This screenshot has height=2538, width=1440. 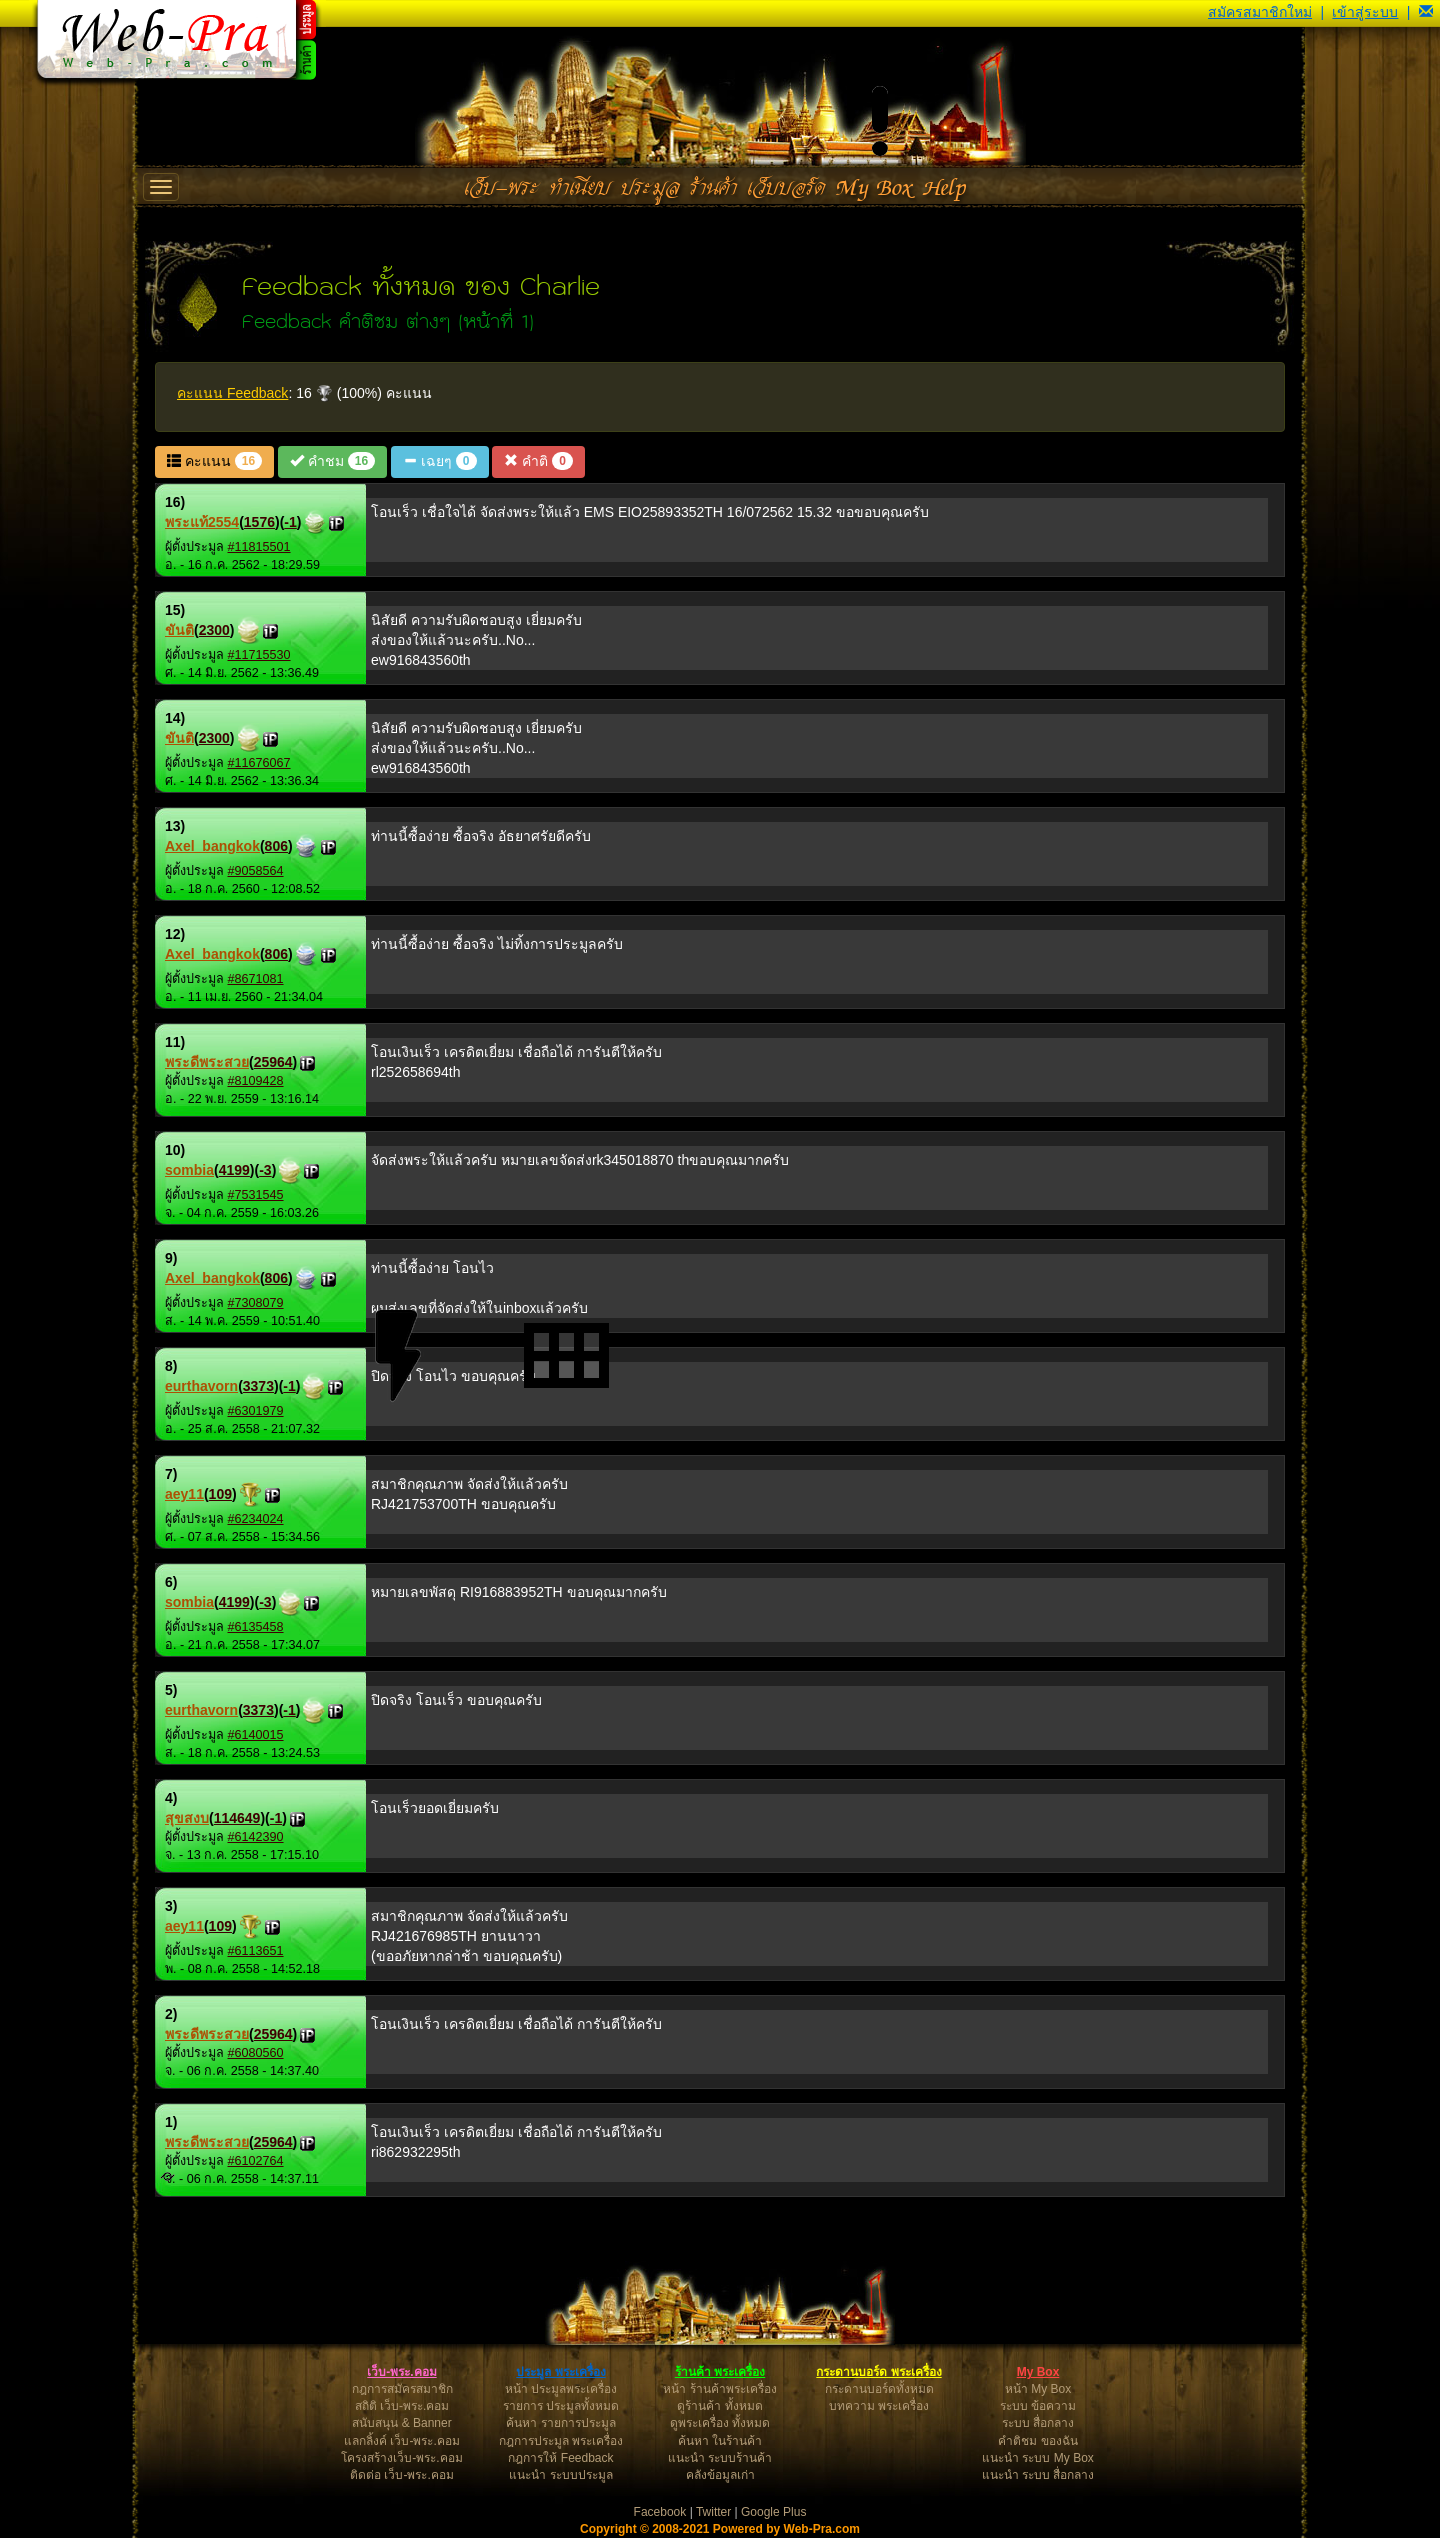 I want to click on indicates high priority notification or alert, so click(x=880, y=121).